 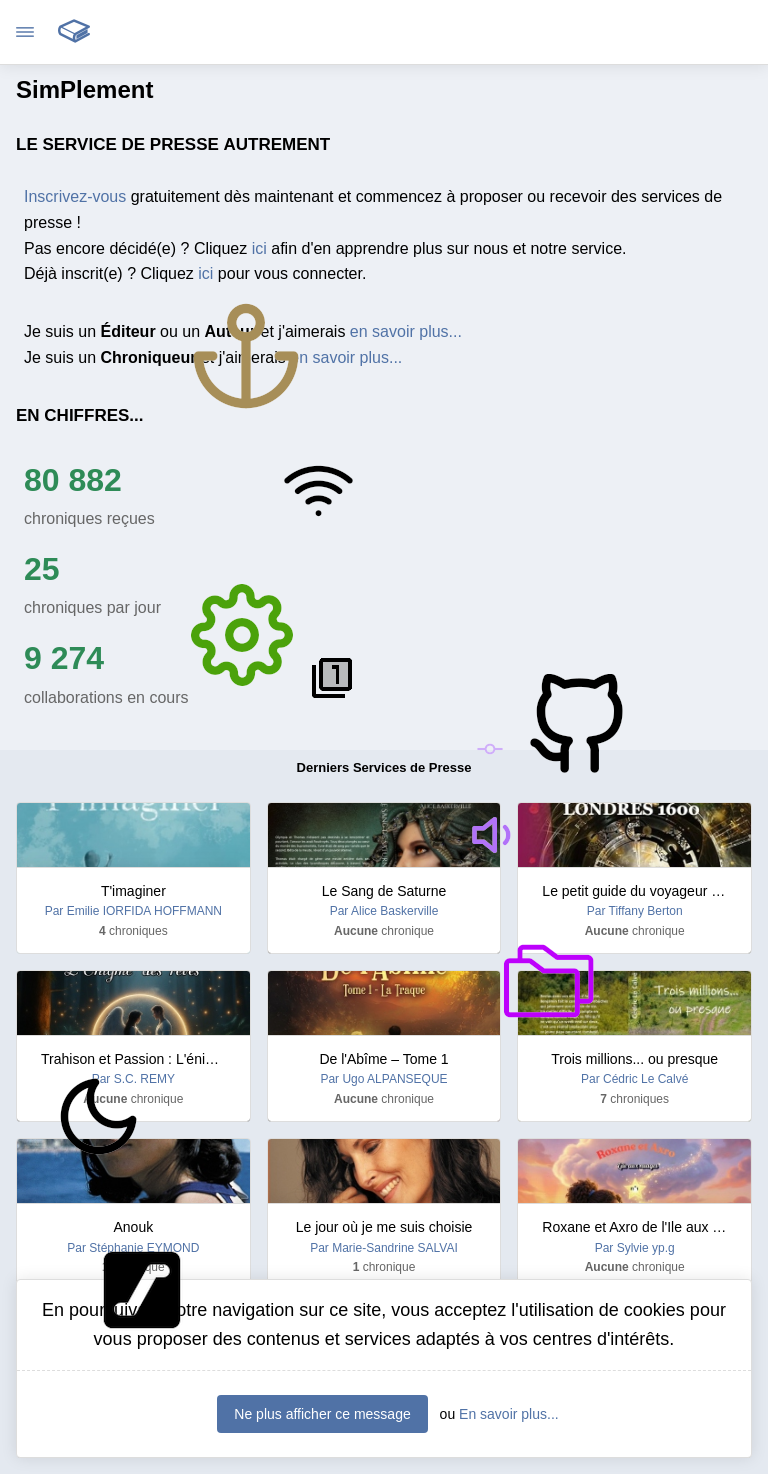 I want to click on access app settings and preferences, so click(x=242, y=635).